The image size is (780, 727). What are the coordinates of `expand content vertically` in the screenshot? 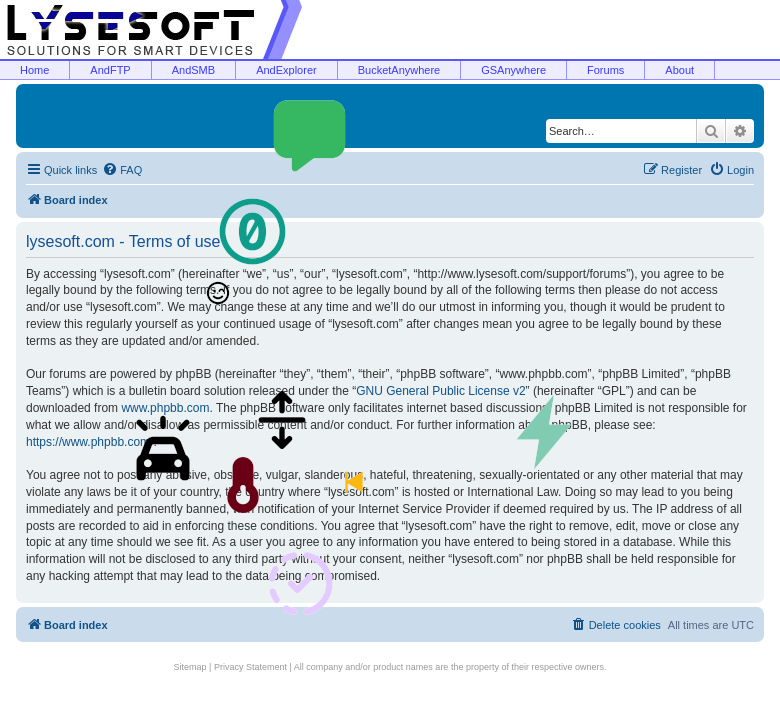 It's located at (282, 420).